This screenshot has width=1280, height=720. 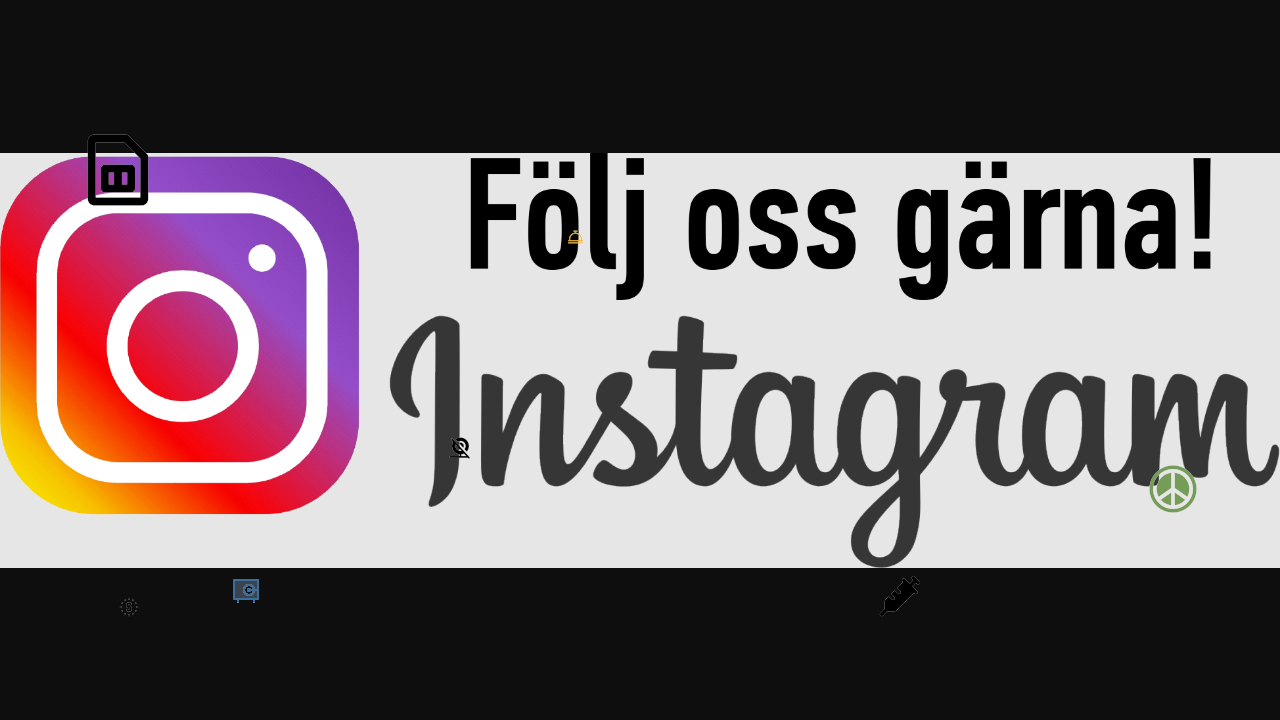 What do you see at coordinates (575, 237) in the screenshot?
I see `request assistance or service` at bounding box center [575, 237].